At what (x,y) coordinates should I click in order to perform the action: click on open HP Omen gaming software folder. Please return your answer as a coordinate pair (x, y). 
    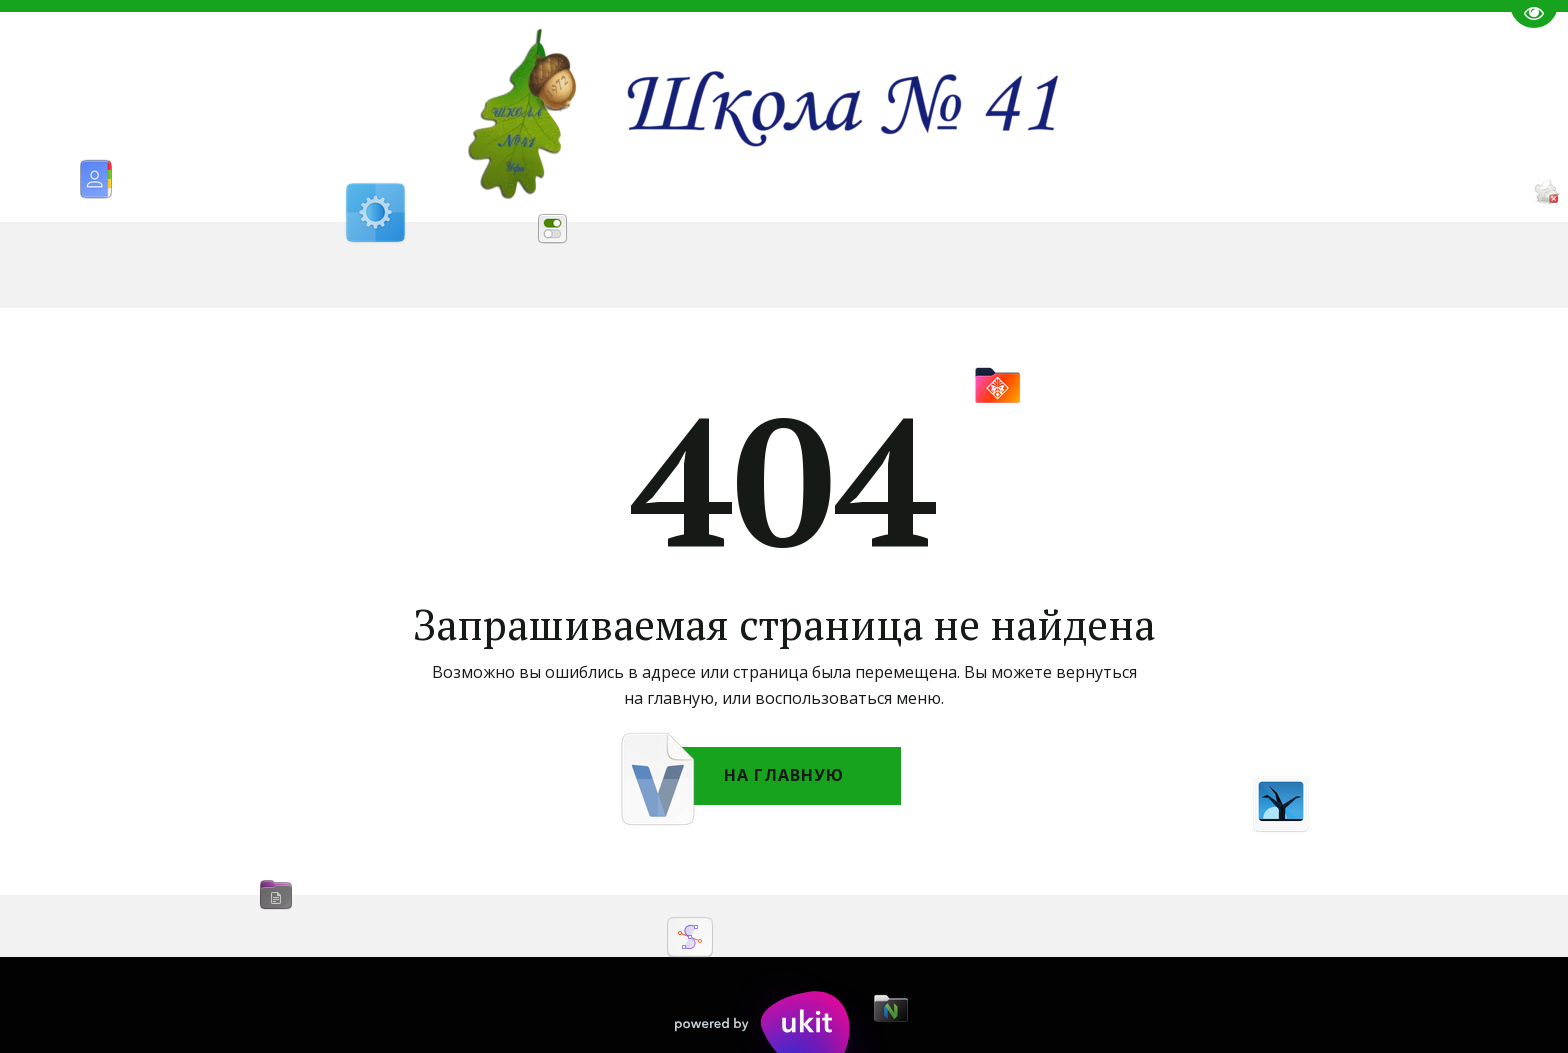
    Looking at the image, I should click on (997, 386).